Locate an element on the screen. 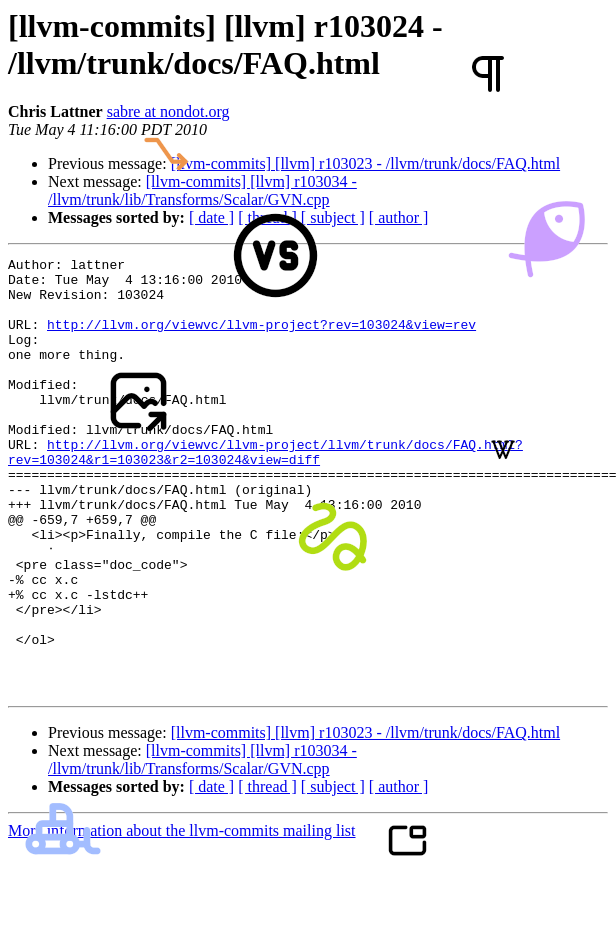 The height and width of the screenshot is (935, 616). share a photo or image is located at coordinates (138, 400).